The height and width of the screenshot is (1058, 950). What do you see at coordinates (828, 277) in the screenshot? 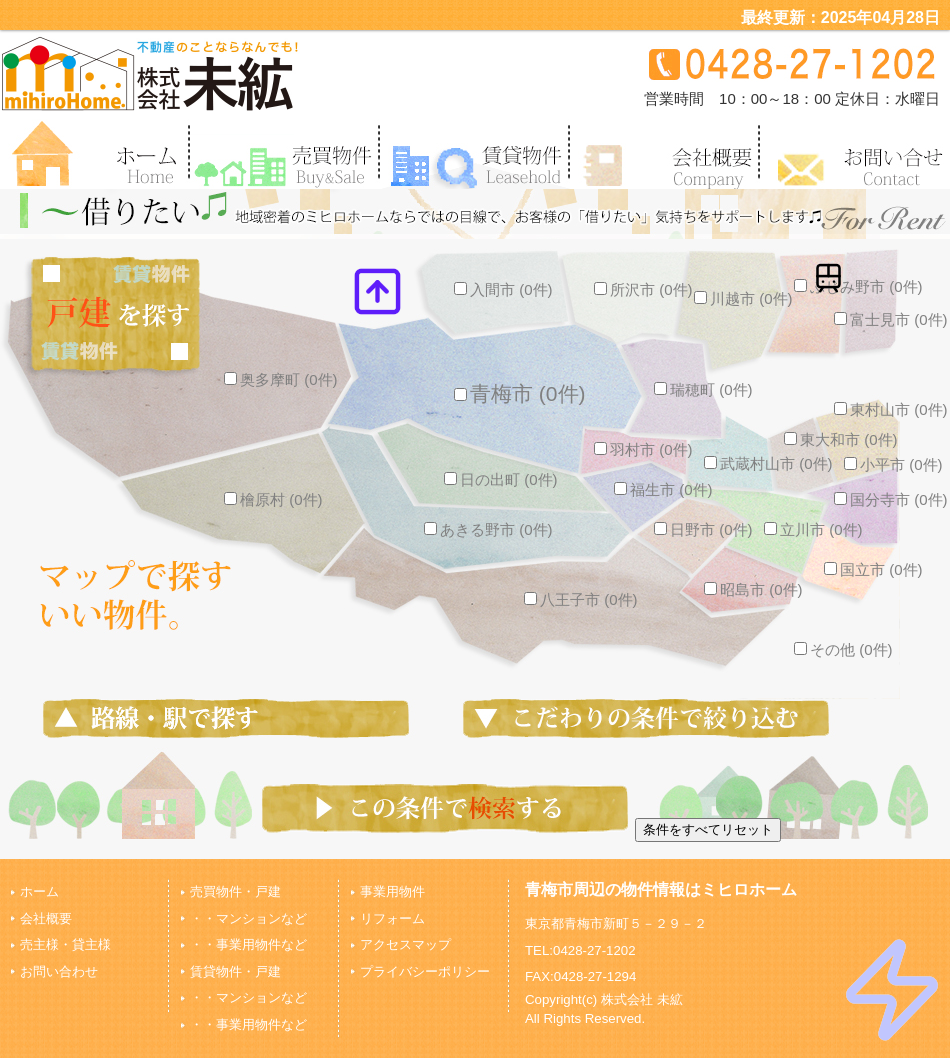
I see `view tram or light rail transit options` at bounding box center [828, 277].